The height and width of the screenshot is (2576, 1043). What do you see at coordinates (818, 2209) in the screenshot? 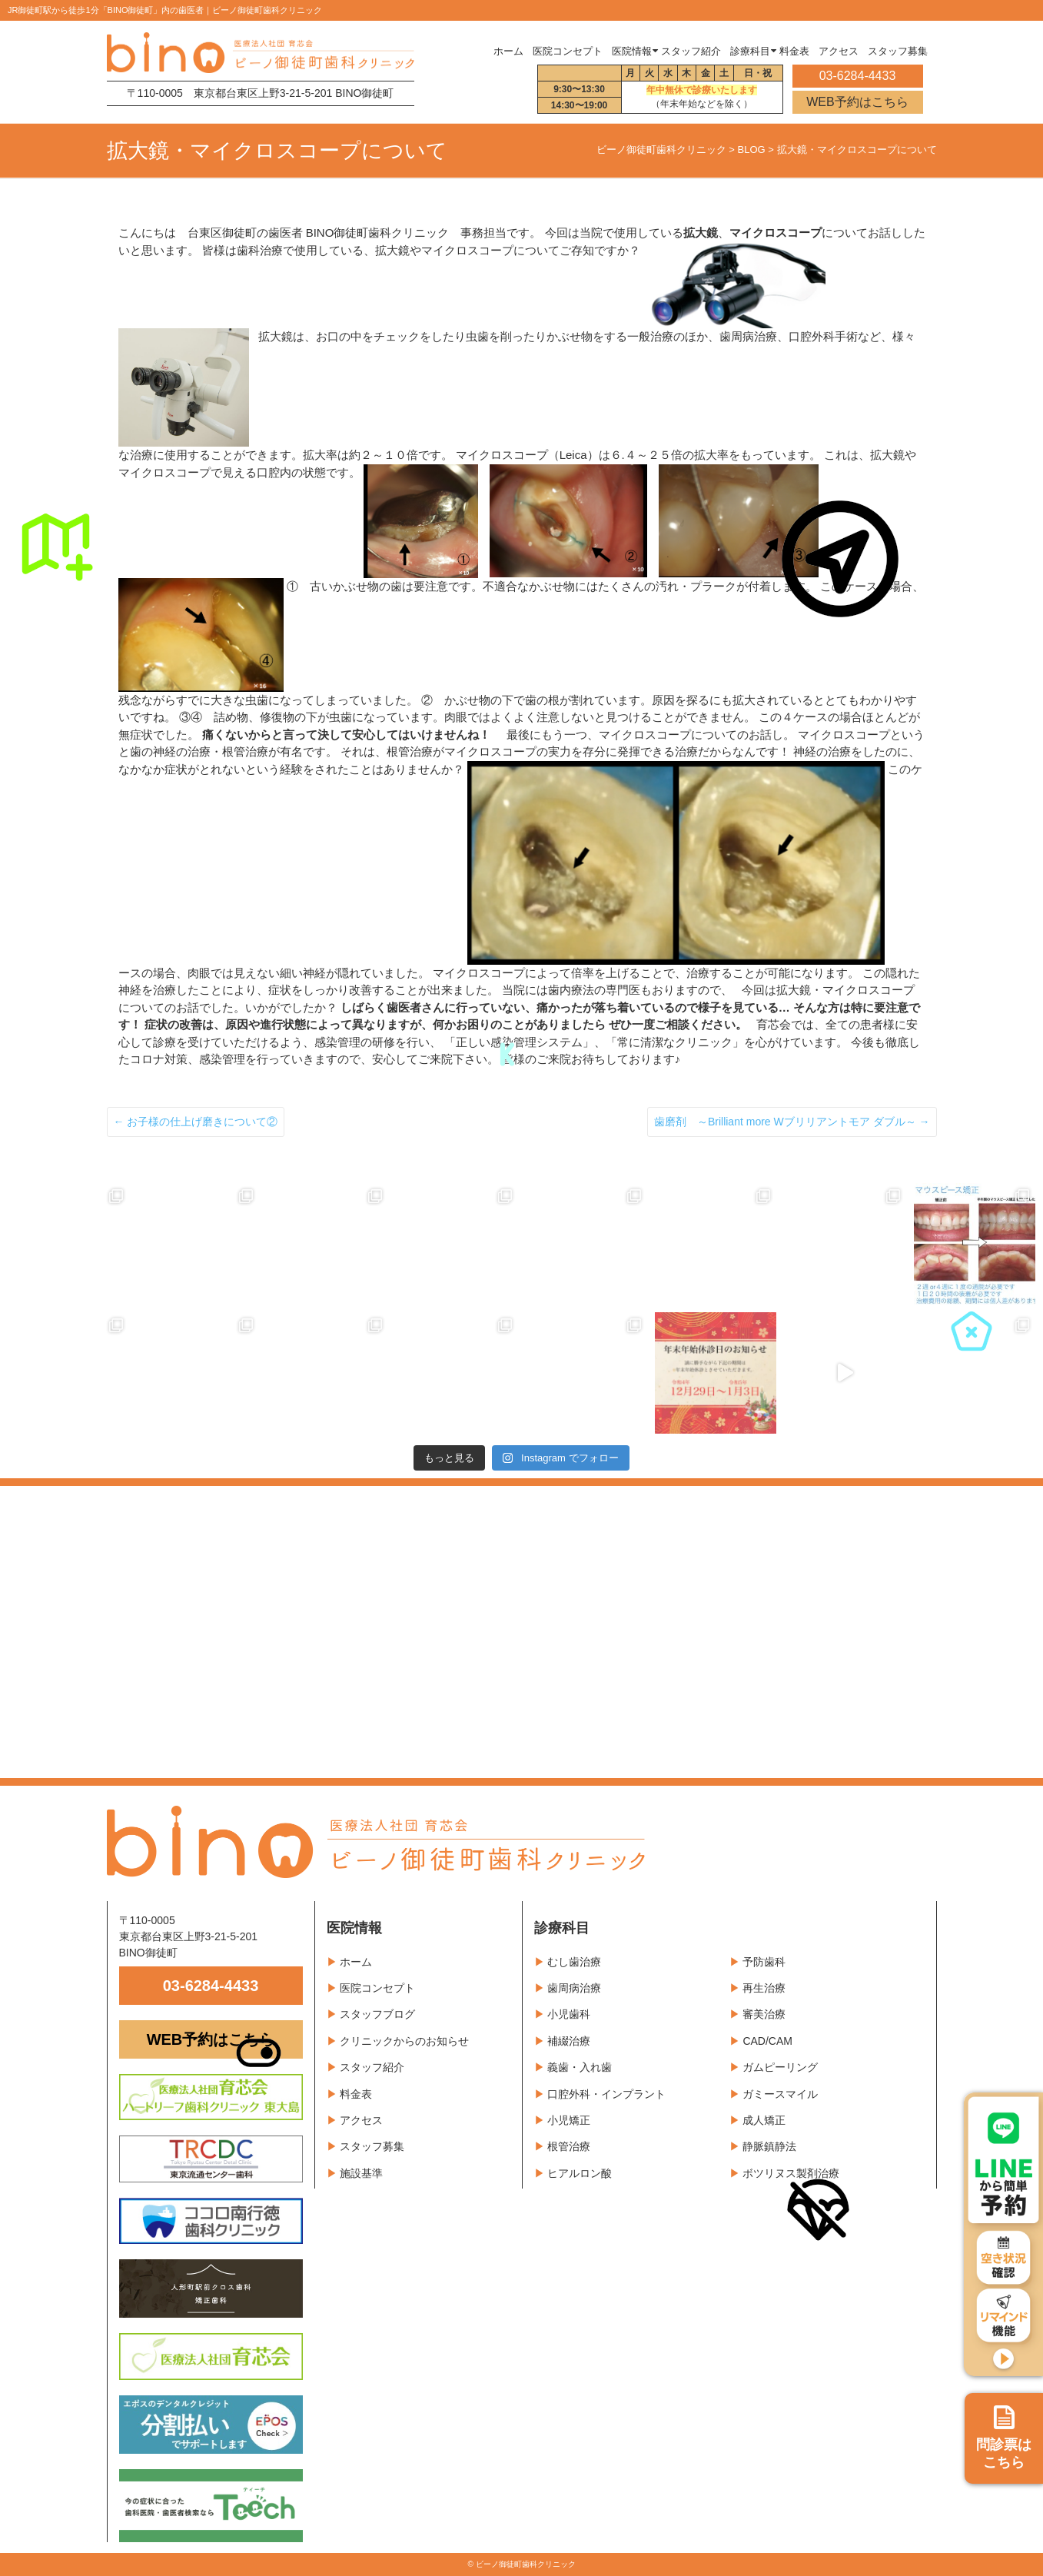
I see `parachute deployment disabled` at bounding box center [818, 2209].